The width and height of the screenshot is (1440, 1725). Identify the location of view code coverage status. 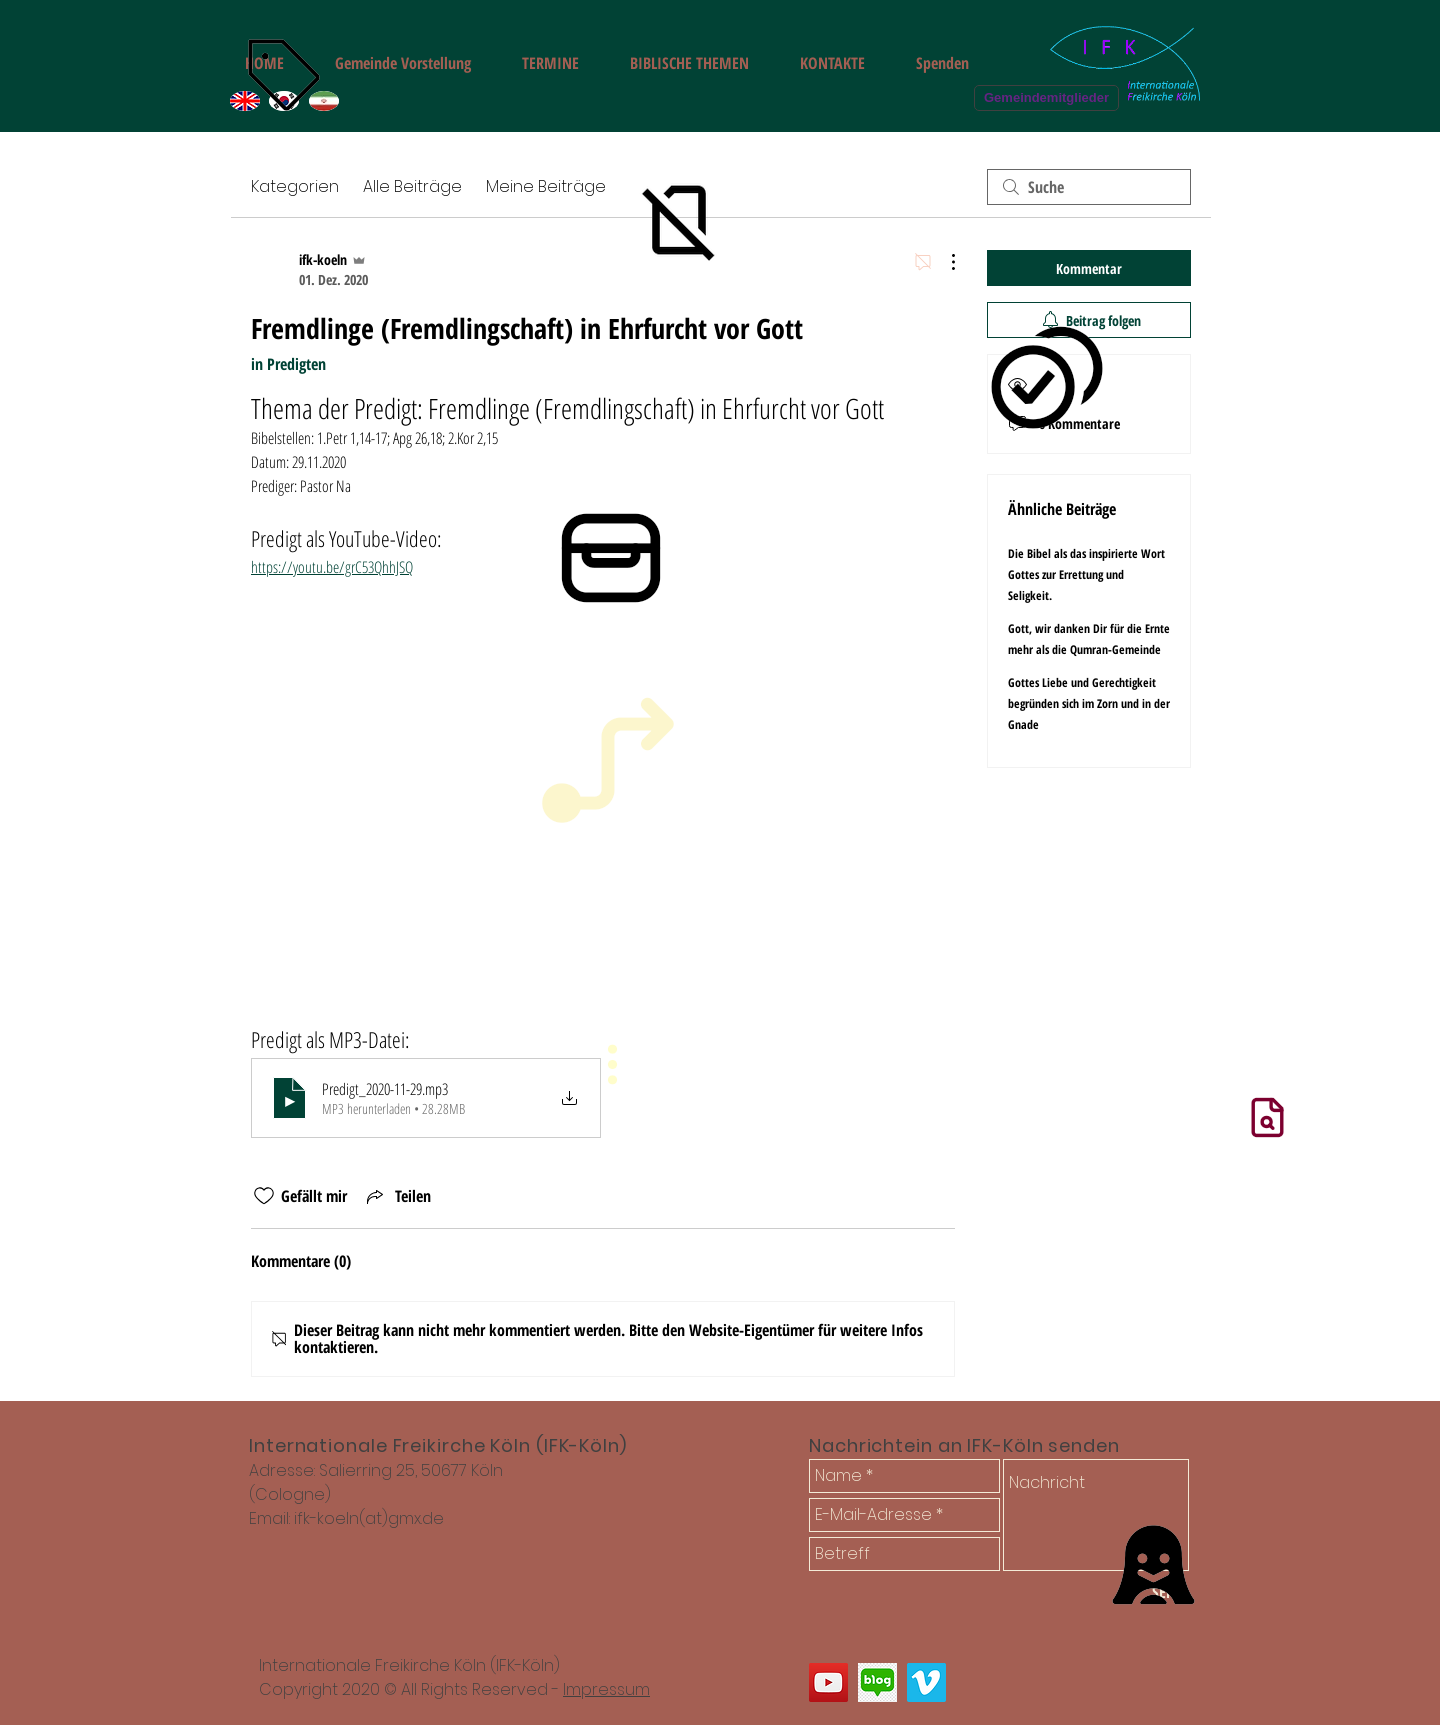
(1047, 373).